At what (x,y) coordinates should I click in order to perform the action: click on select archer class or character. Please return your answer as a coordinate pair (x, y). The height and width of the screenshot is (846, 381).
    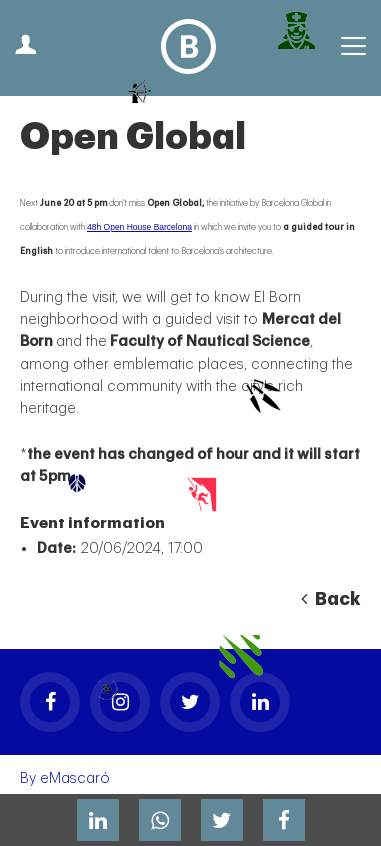
    Looking at the image, I should click on (140, 91).